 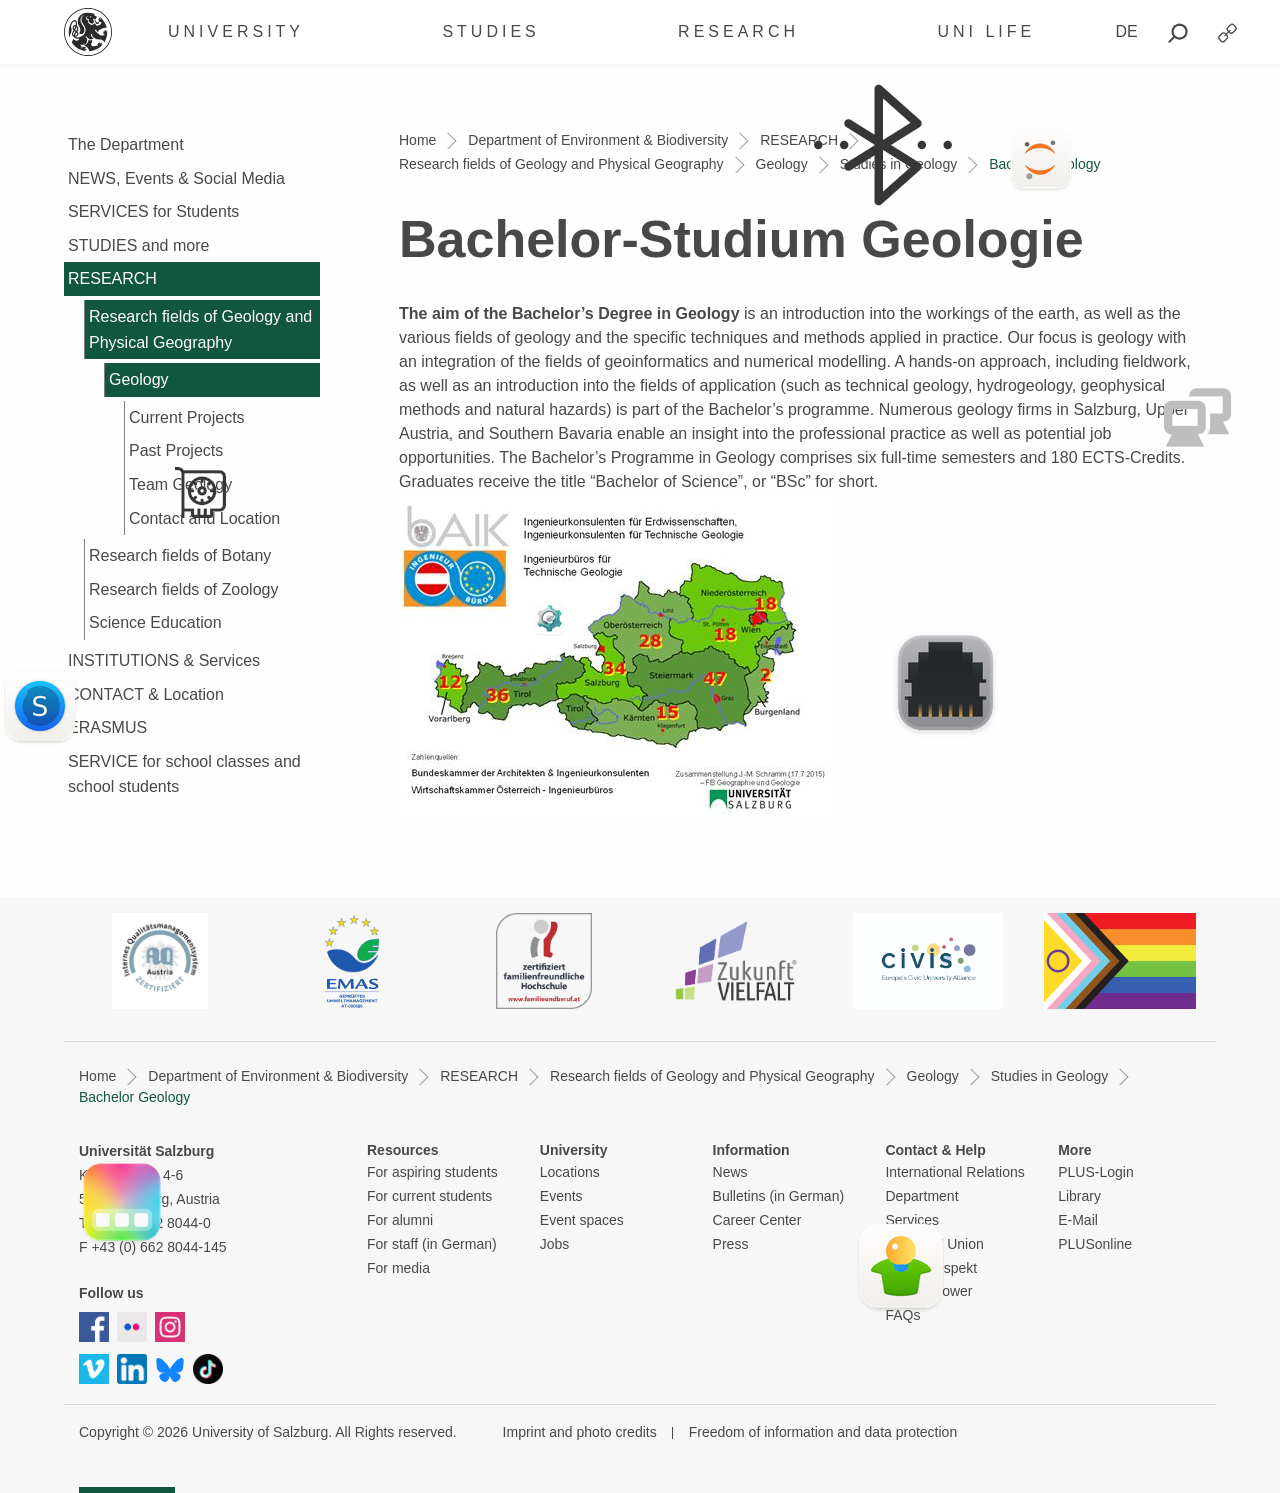 What do you see at coordinates (549, 618) in the screenshot?
I see `open jacobdev application` at bounding box center [549, 618].